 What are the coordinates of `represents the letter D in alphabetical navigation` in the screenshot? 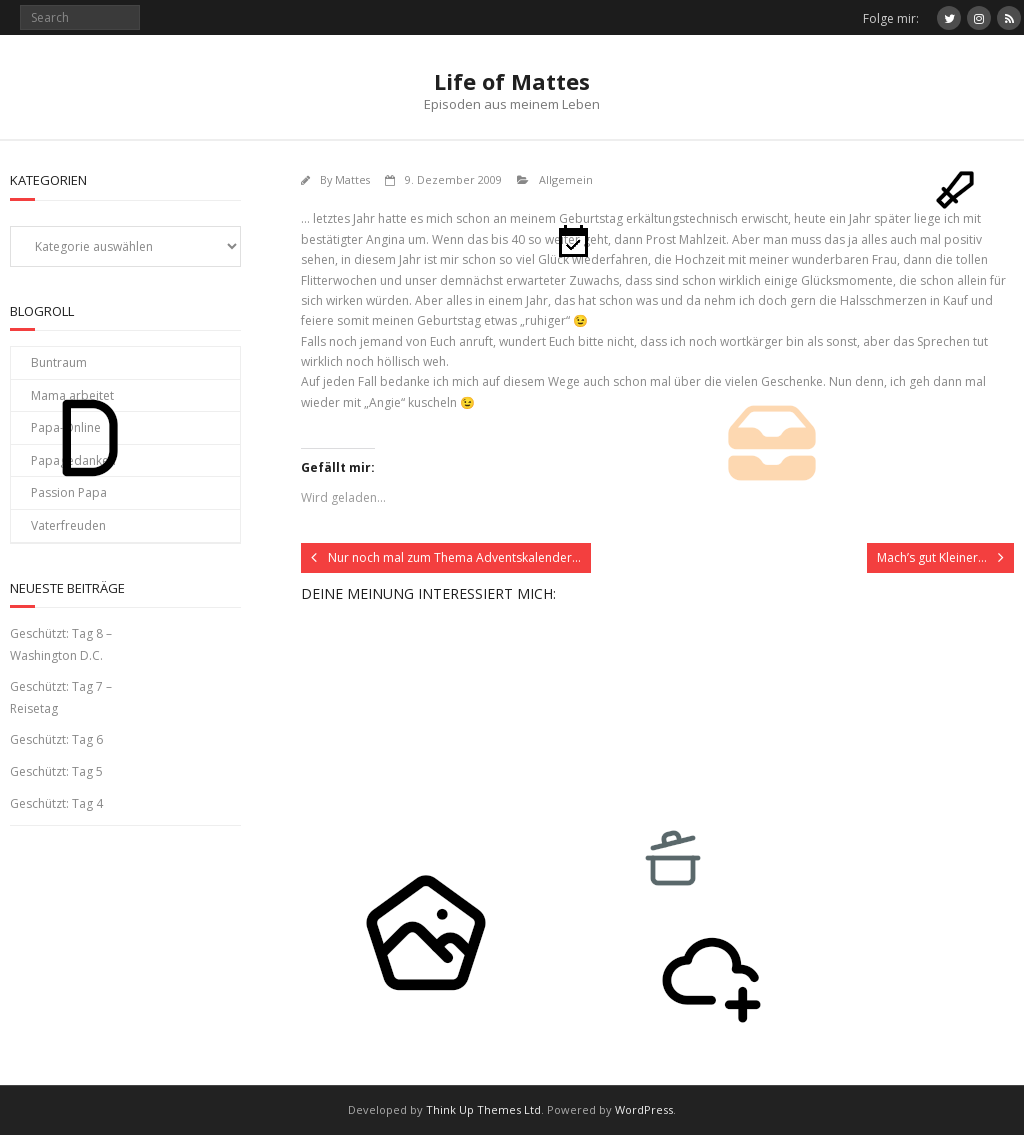 It's located at (88, 438).